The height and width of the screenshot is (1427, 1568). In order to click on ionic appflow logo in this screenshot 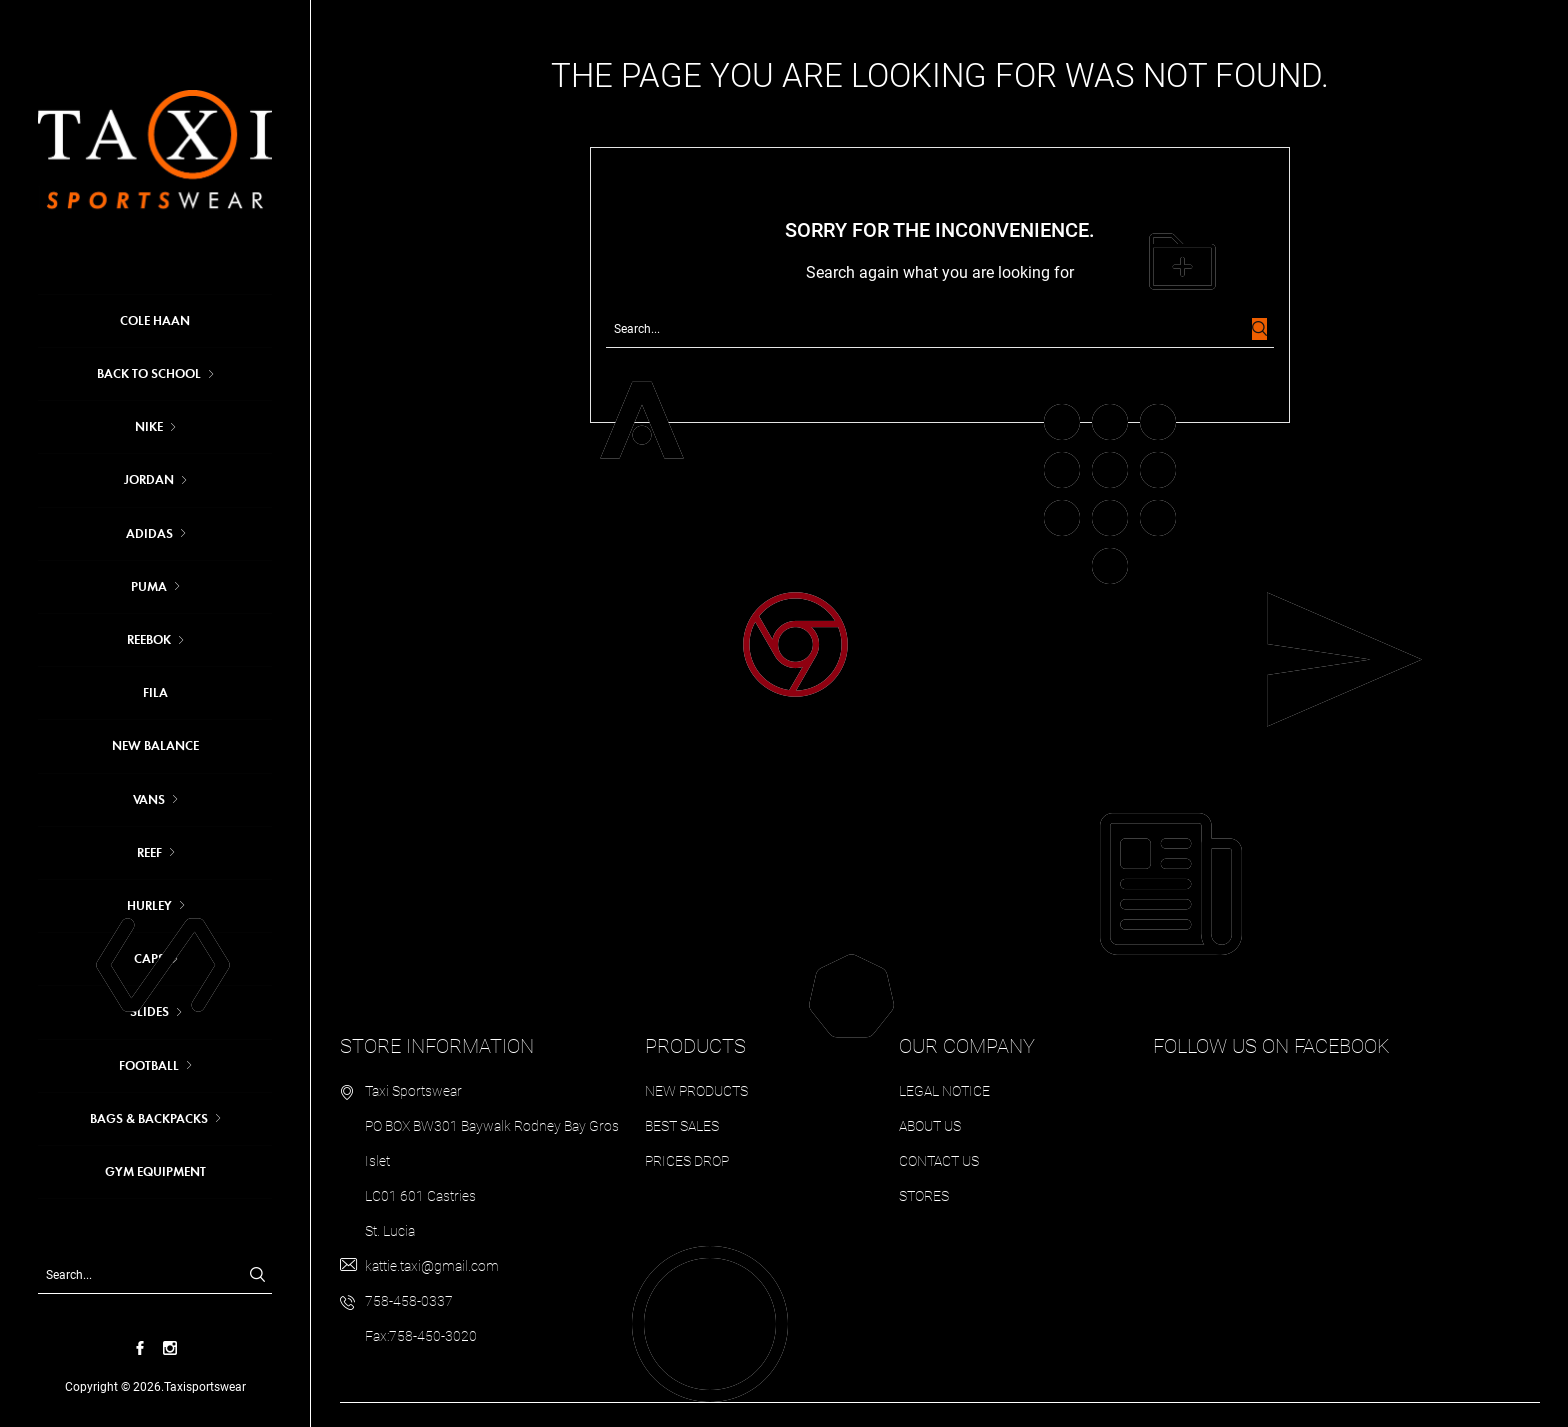, I will do `click(642, 420)`.